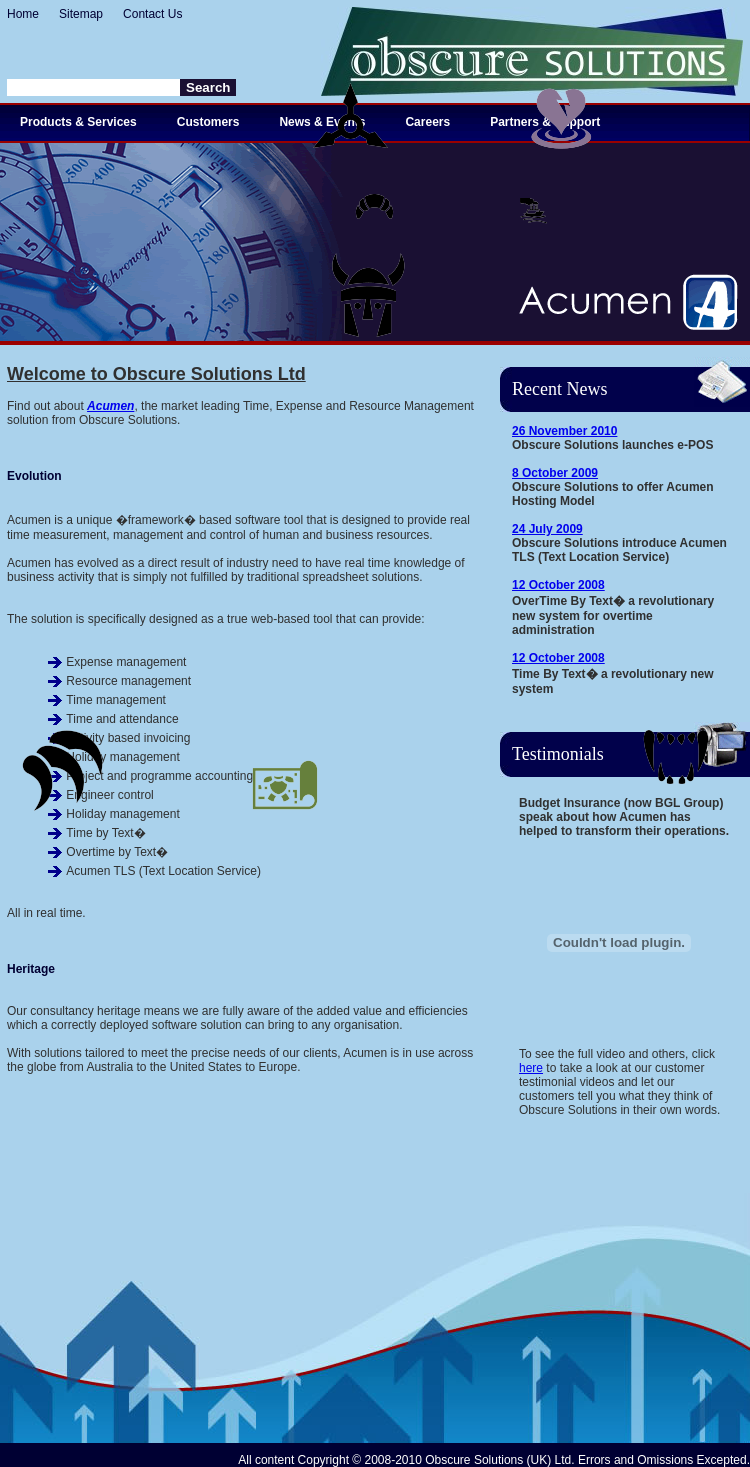 Image resolution: width=750 pixels, height=1467 pixels. Describe the element at coordinates (63, 770) in the screenshot. I see `indicates a claw or slash attack ability` at that location.